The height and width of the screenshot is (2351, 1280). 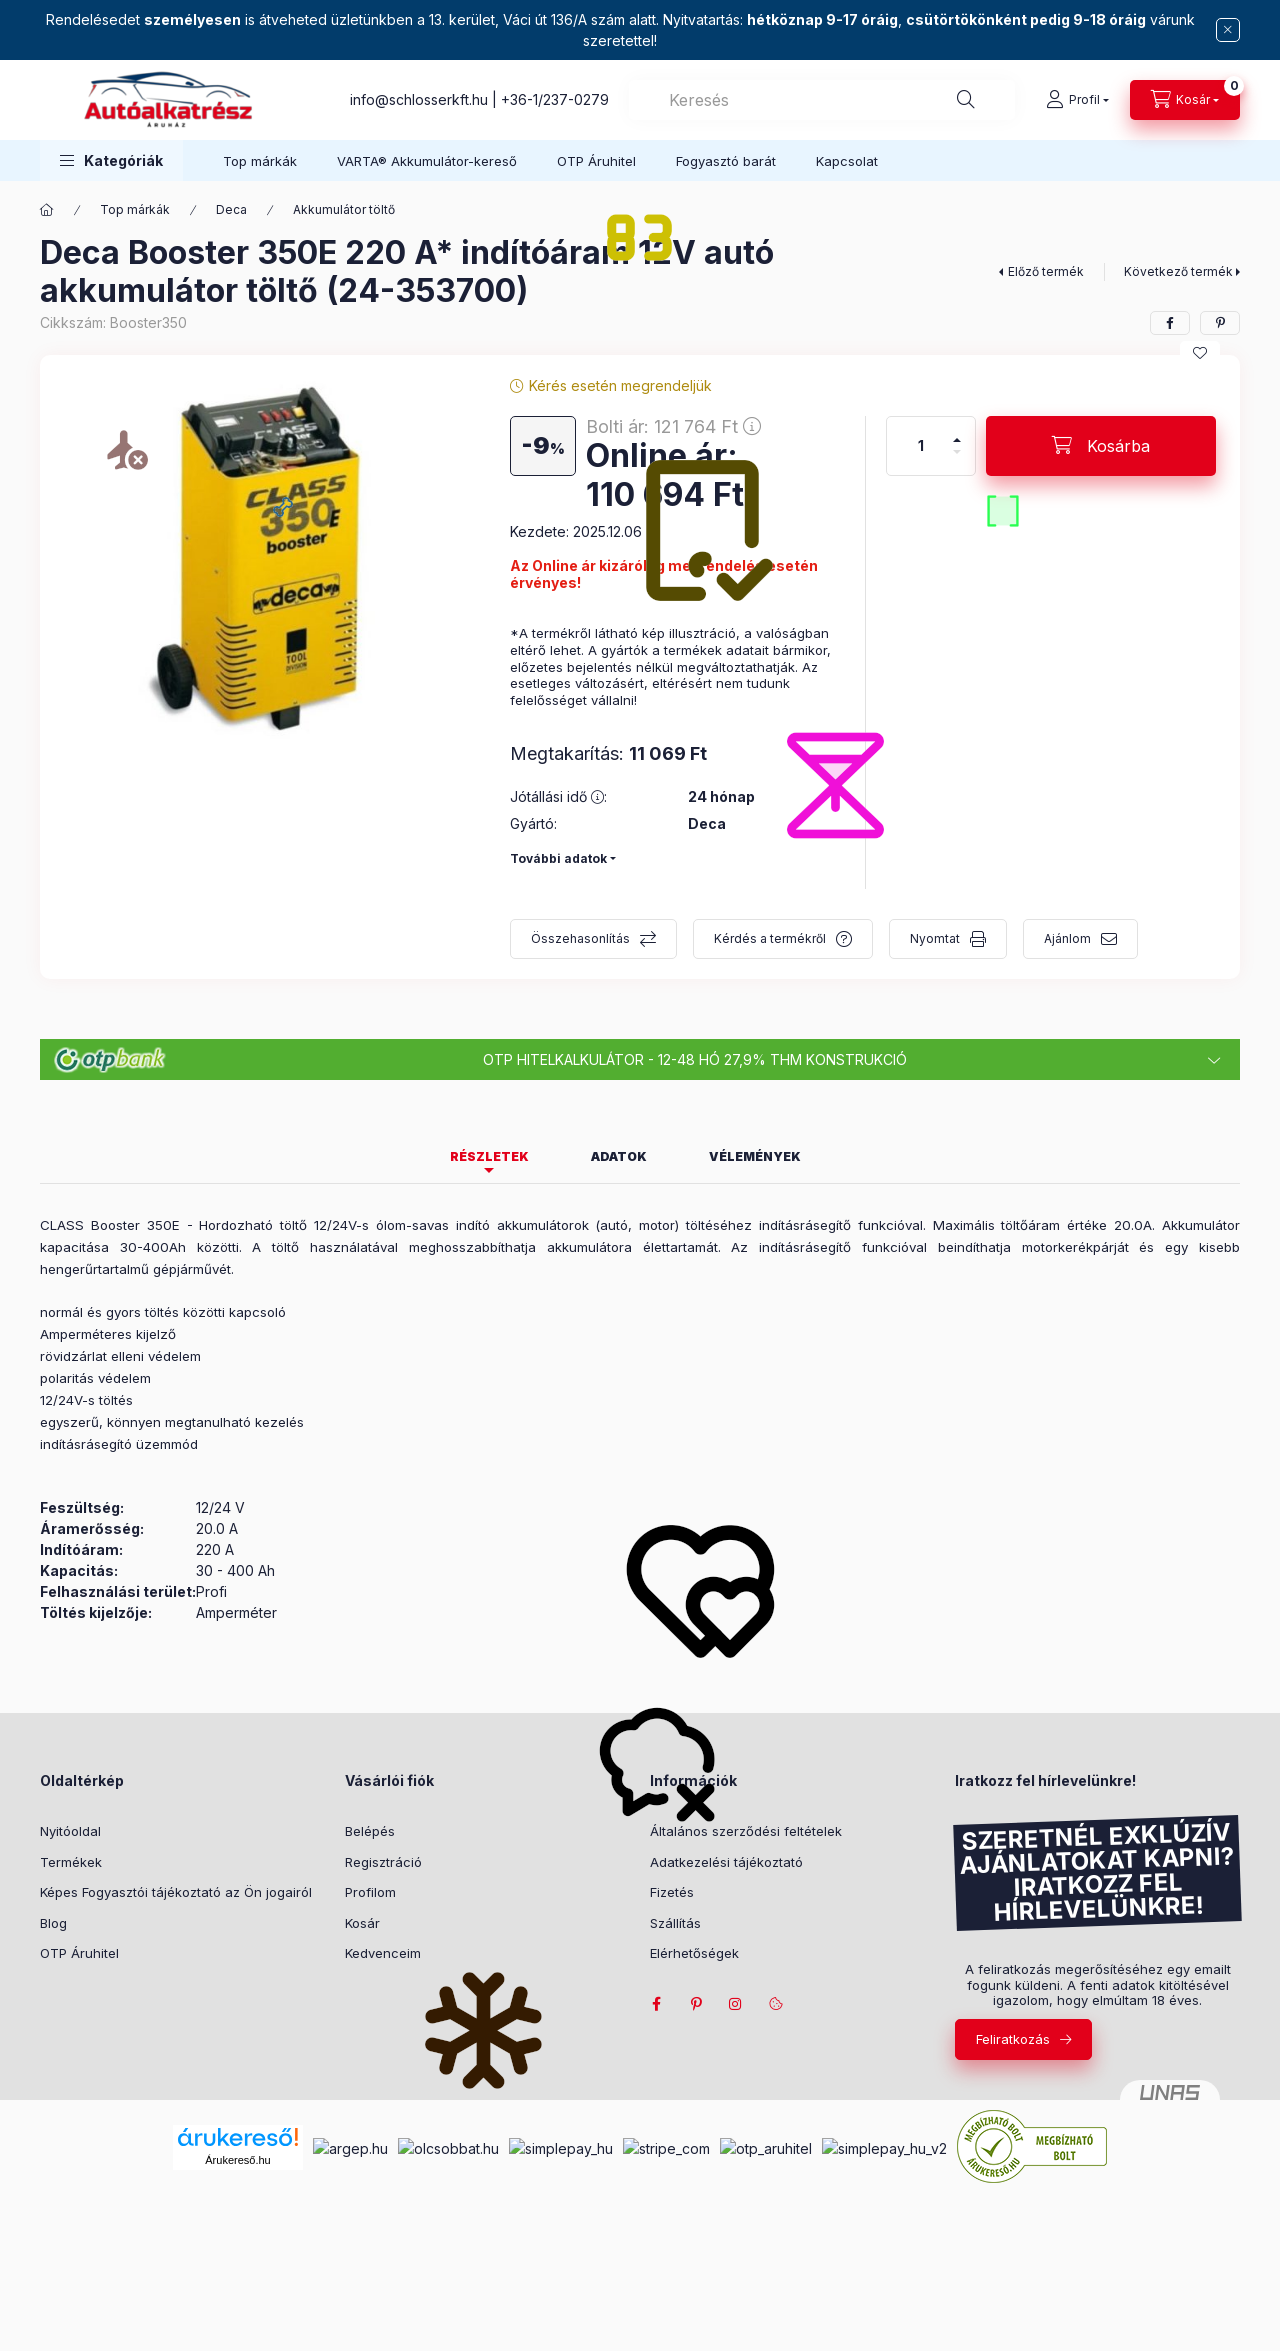 I want to click on access pet-related features or settings, so click(x=283, y=507).